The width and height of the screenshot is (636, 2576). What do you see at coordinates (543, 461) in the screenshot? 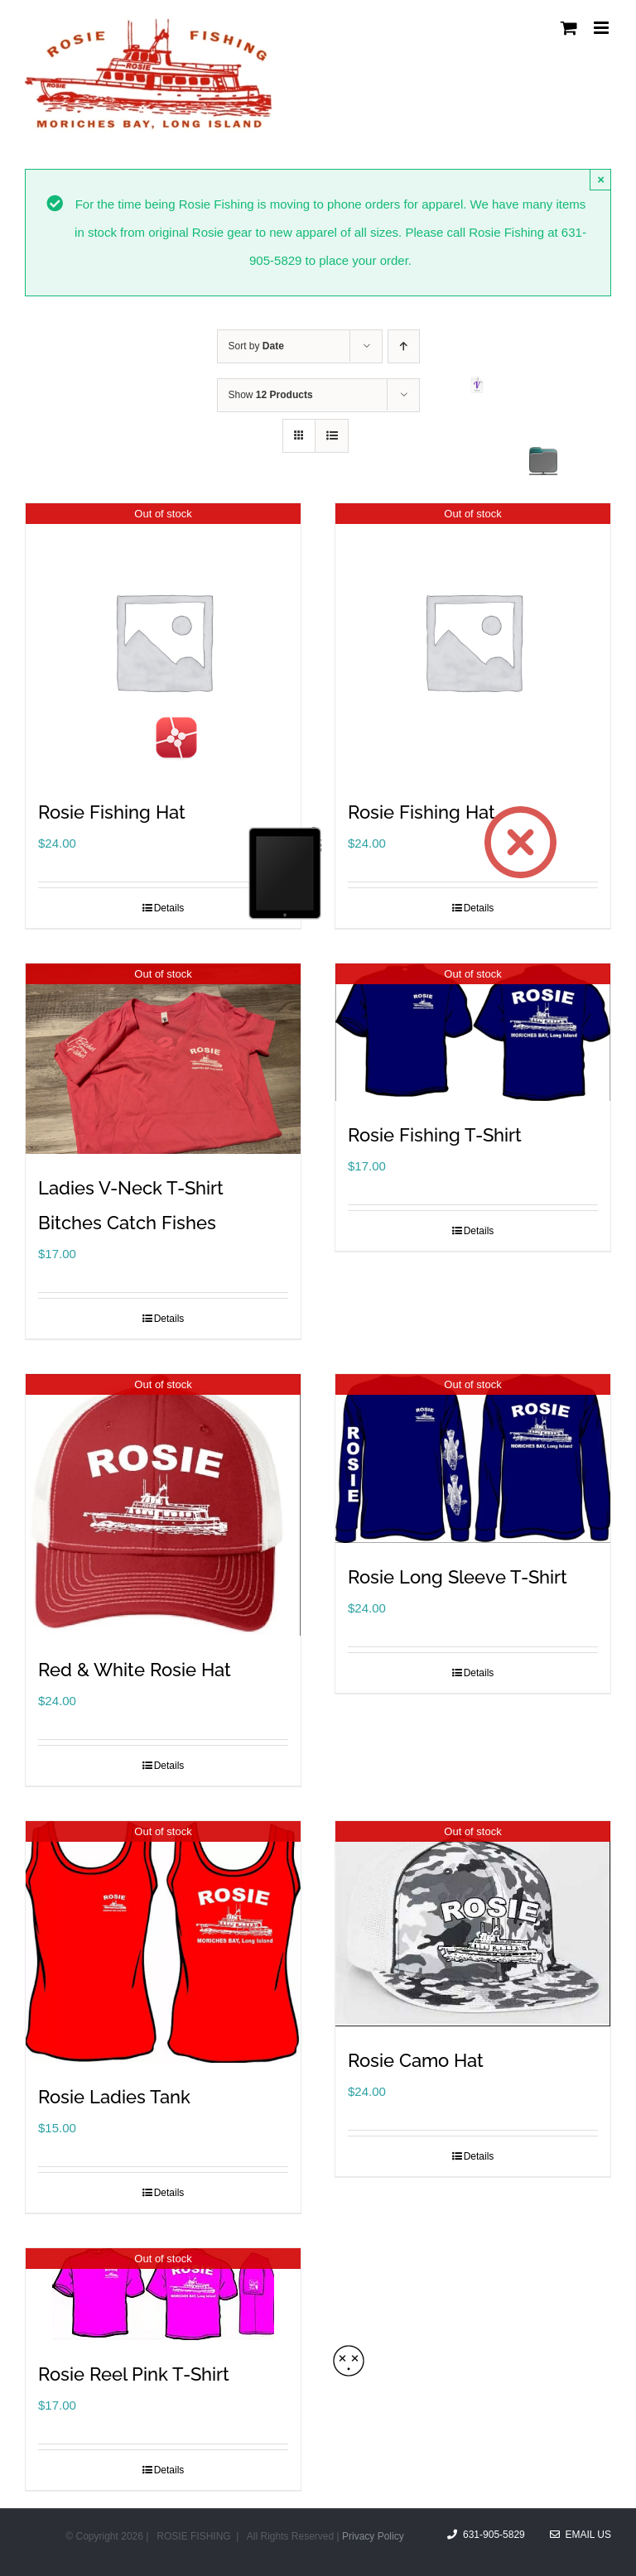
I see `access files stored on a remote server` at bounding box center [543, 461].